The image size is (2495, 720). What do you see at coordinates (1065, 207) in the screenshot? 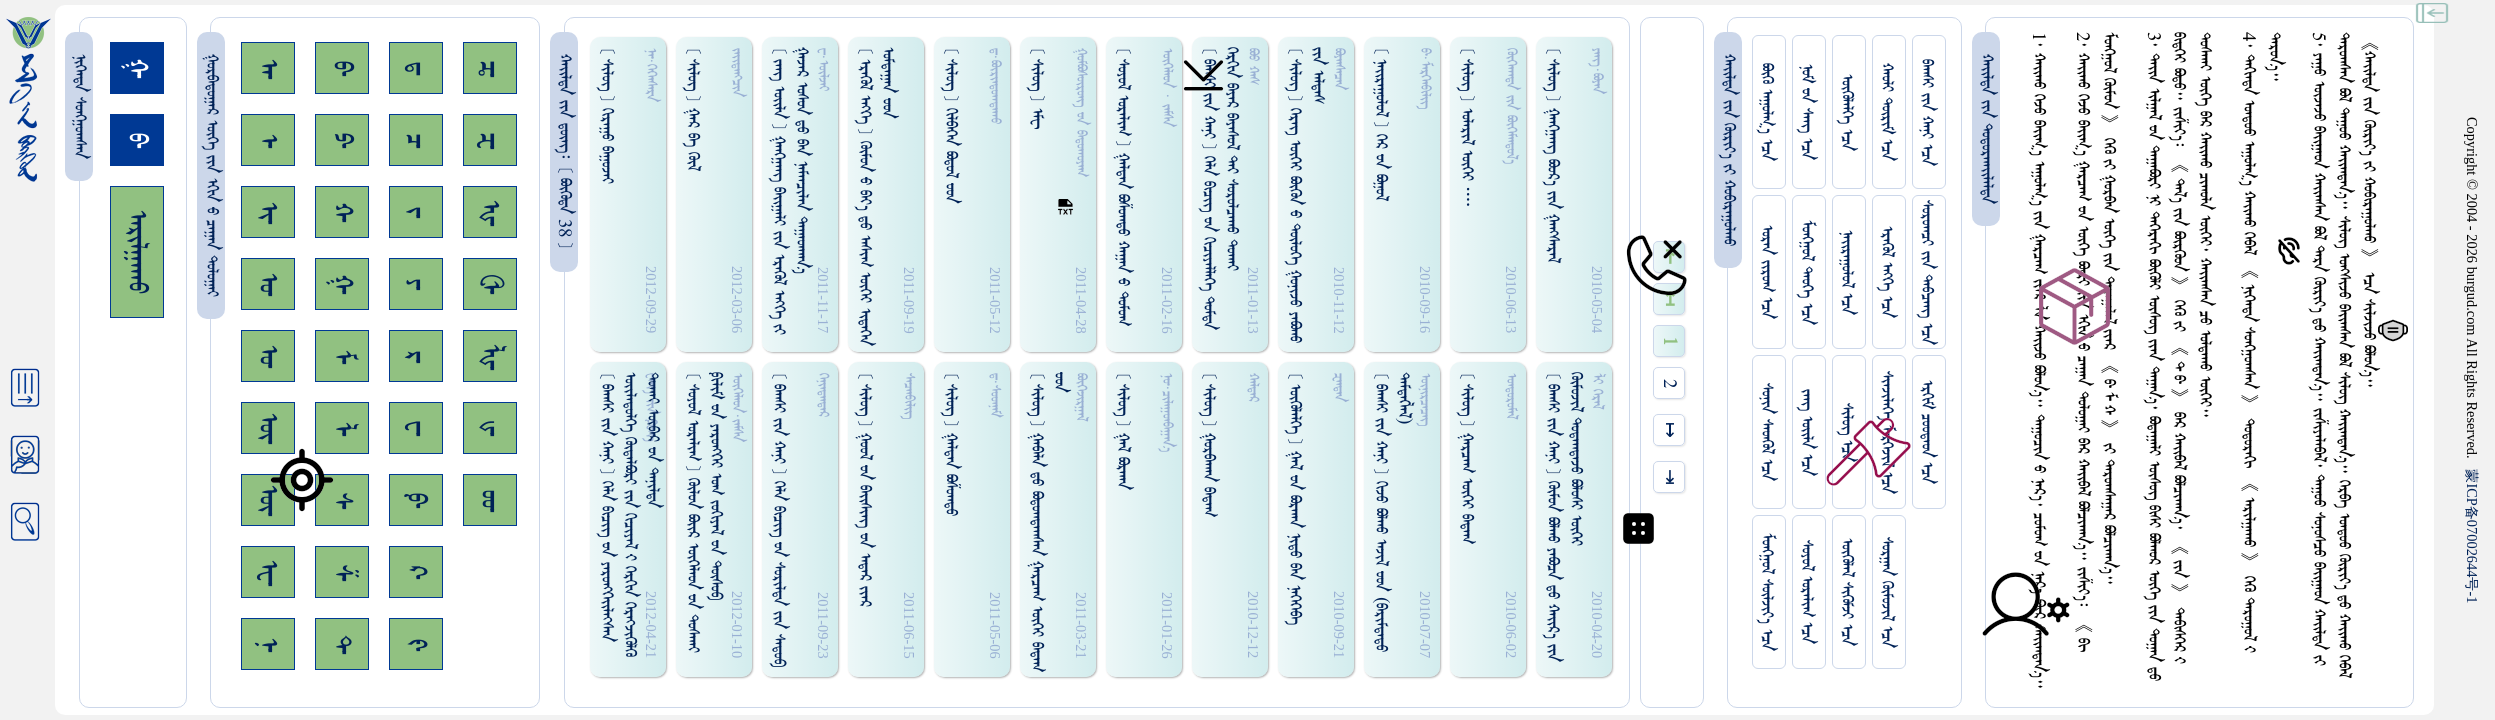
I see `open a plain text file` at bounding box center [1065, 207].